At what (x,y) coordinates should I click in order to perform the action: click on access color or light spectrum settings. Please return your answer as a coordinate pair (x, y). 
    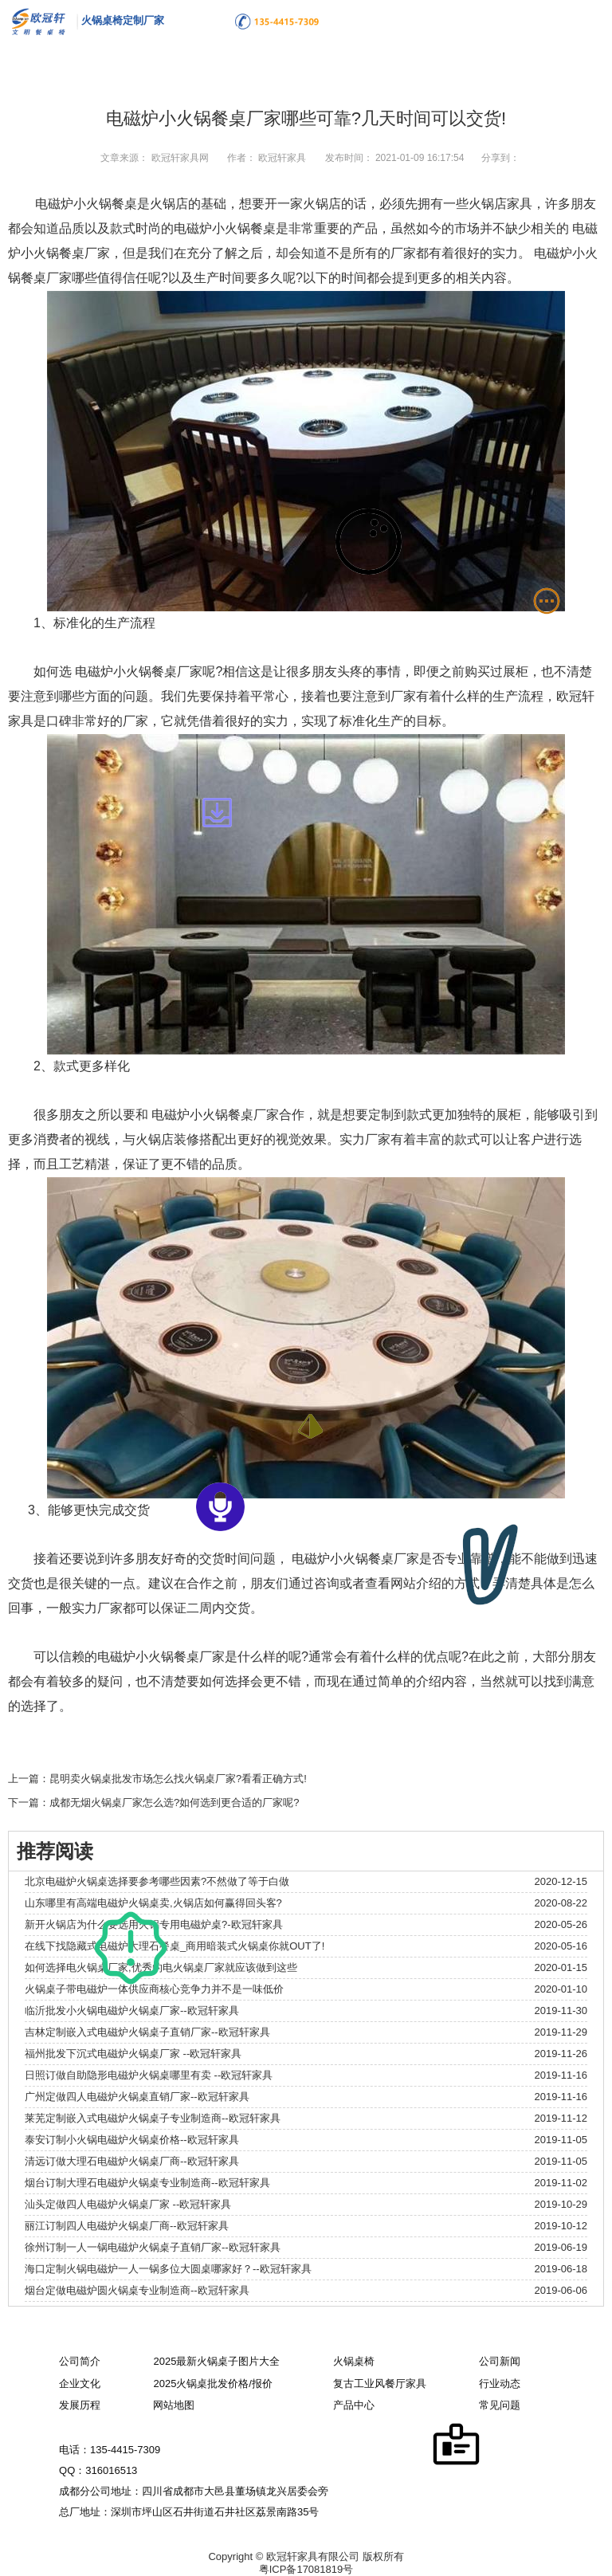
    Looking at the image, I should click on (310, 1426).